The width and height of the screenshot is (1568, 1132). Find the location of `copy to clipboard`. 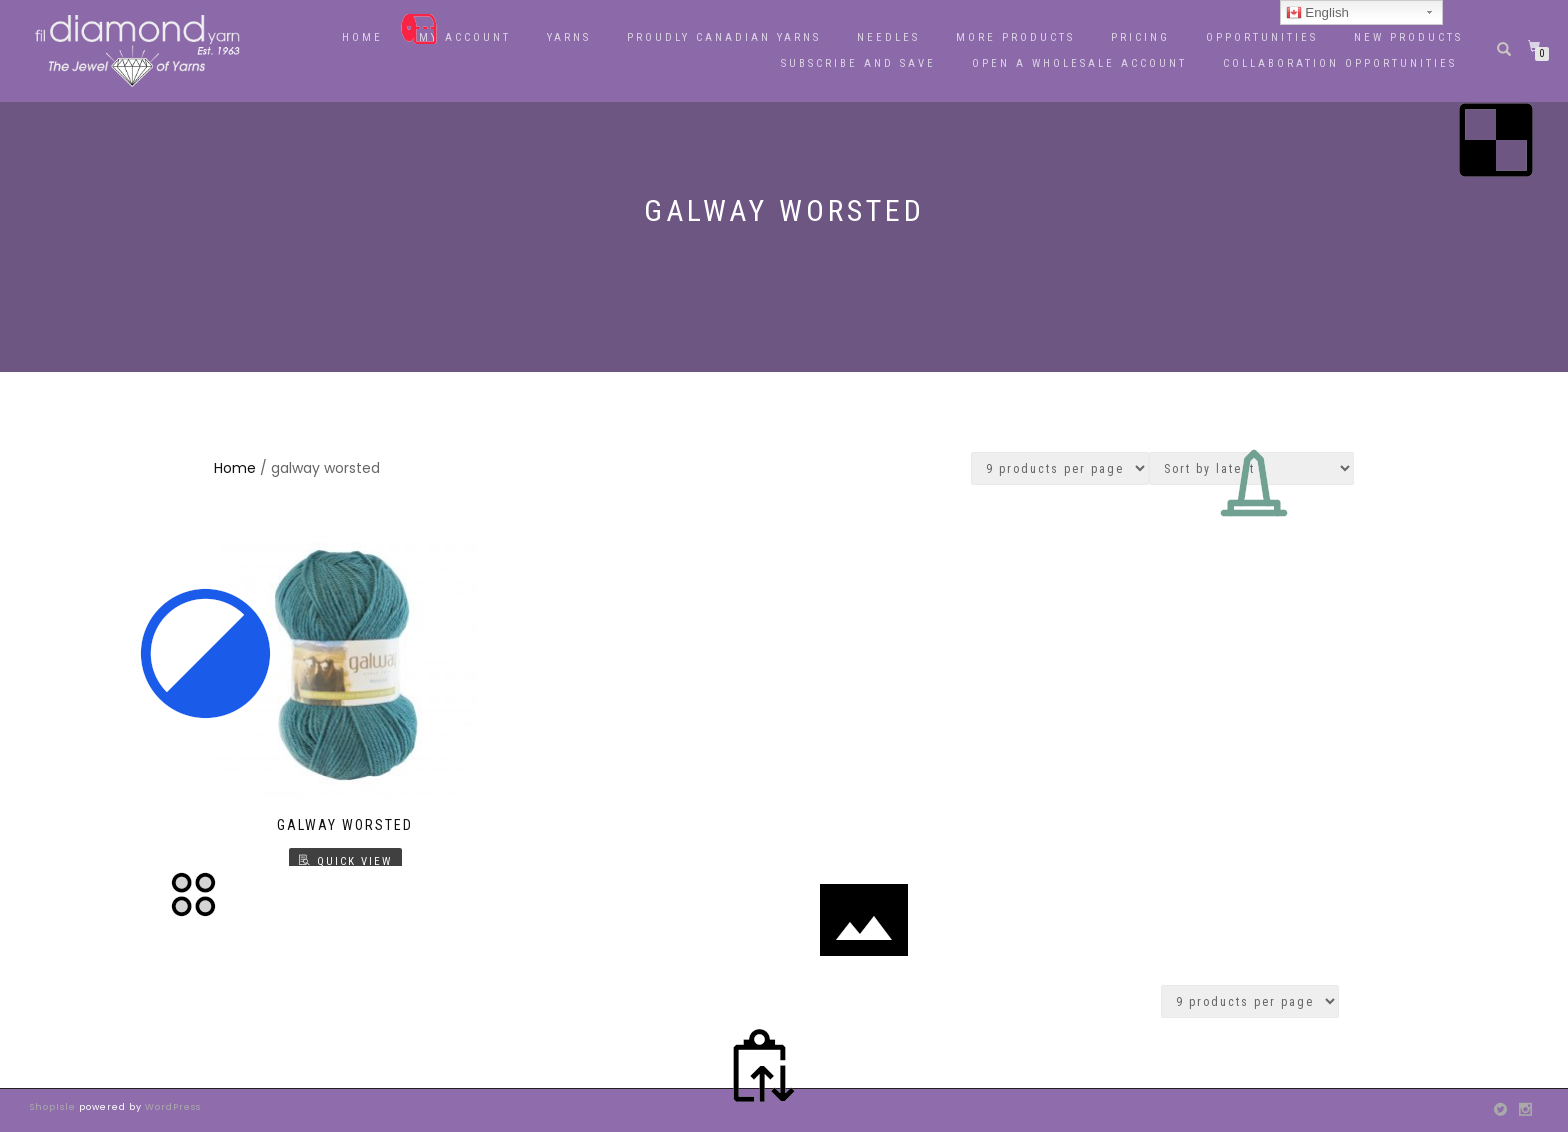

copy to clipboard is located at coordinates (759, 1065).